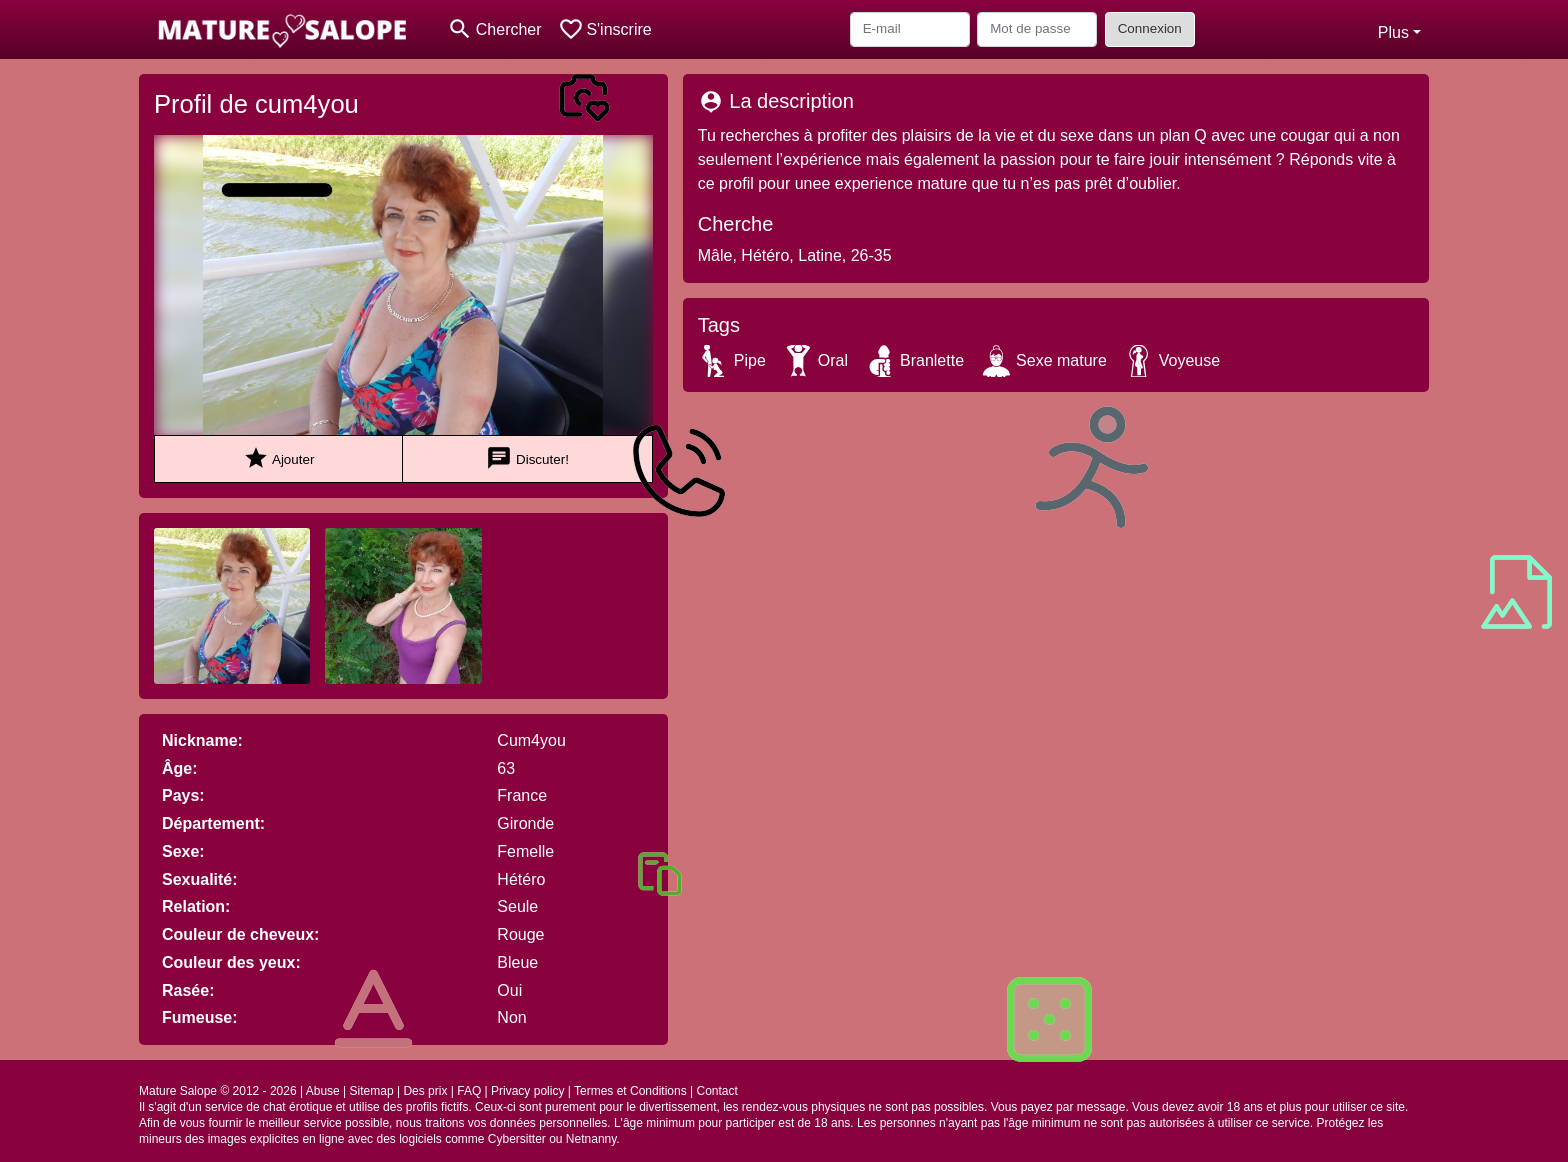 Image resolution: width=1568 pixels, height=1162 pixels. Describe the element at coordinates (660, 874) in the screenshot. I see `paste copied content from clipboard` at that location.